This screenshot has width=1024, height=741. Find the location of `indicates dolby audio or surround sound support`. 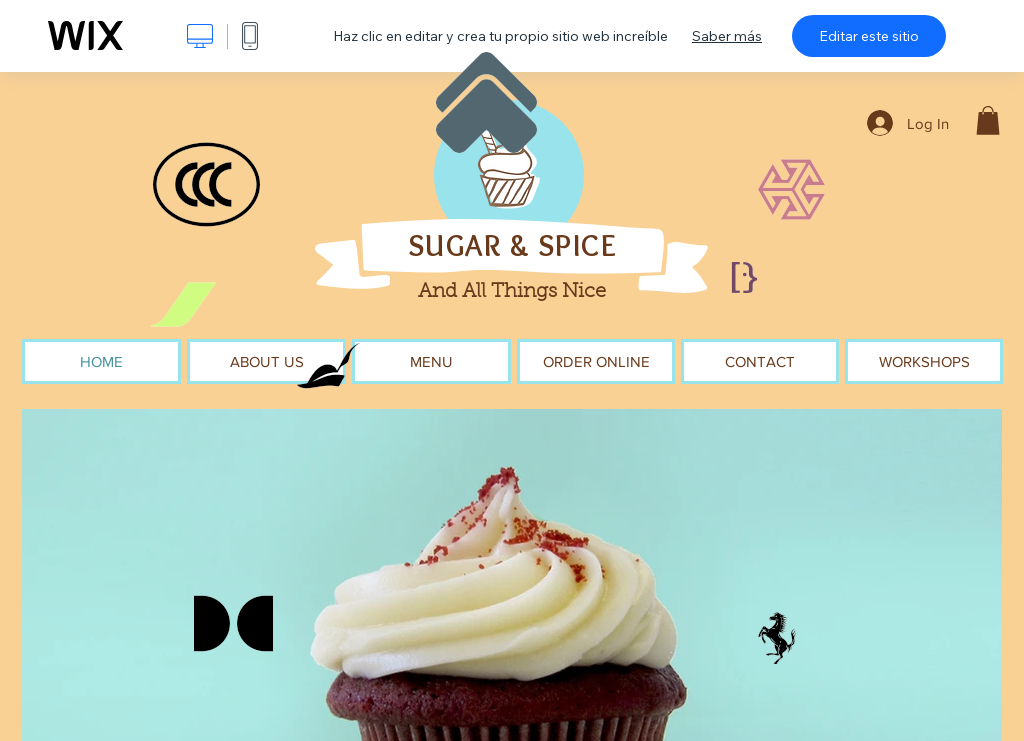

indicates dolby audio or surround sound support is located at coordinates (233, 623).